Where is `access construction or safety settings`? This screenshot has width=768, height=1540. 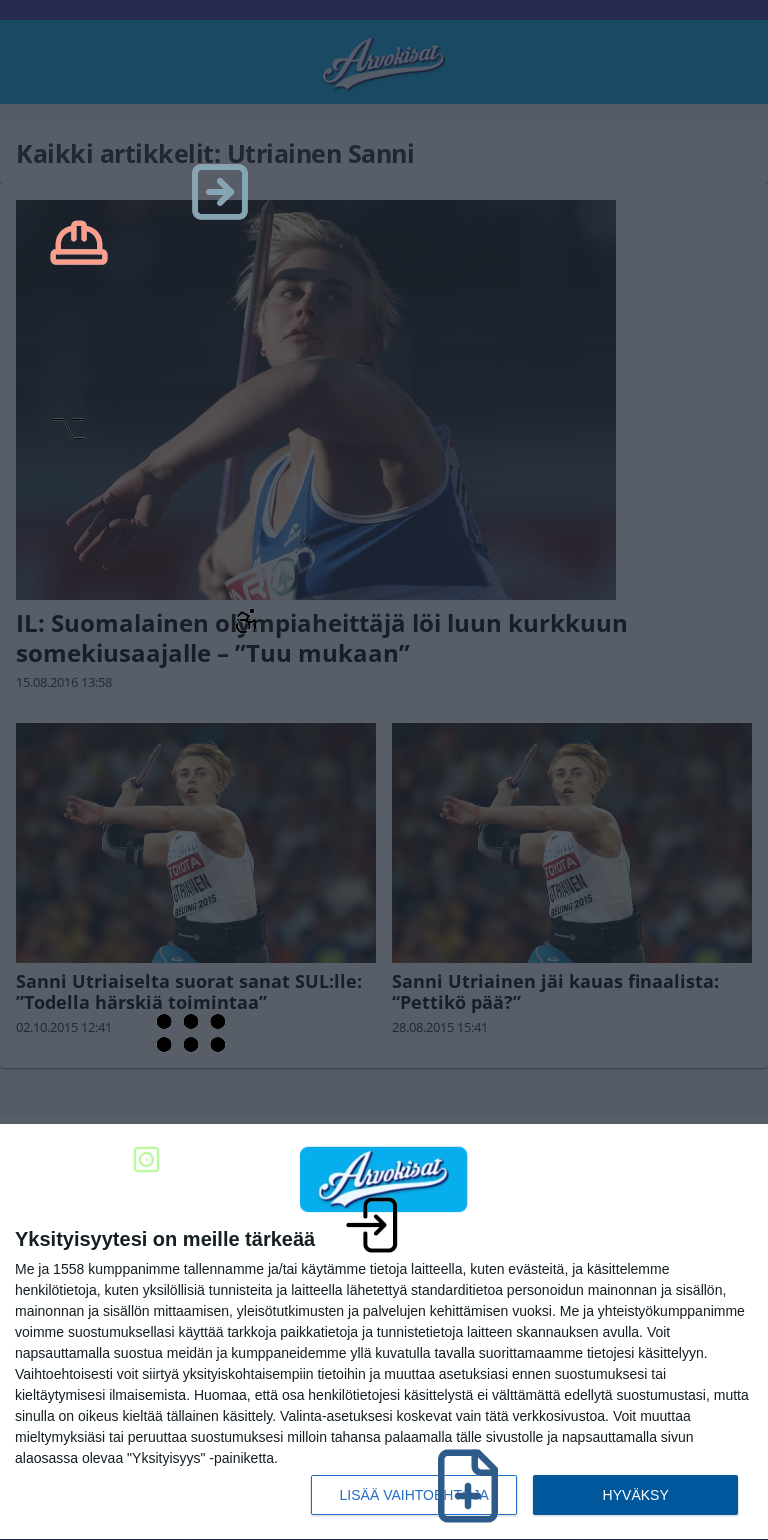 access construction or safety settings is located at coordinates (79, 244).